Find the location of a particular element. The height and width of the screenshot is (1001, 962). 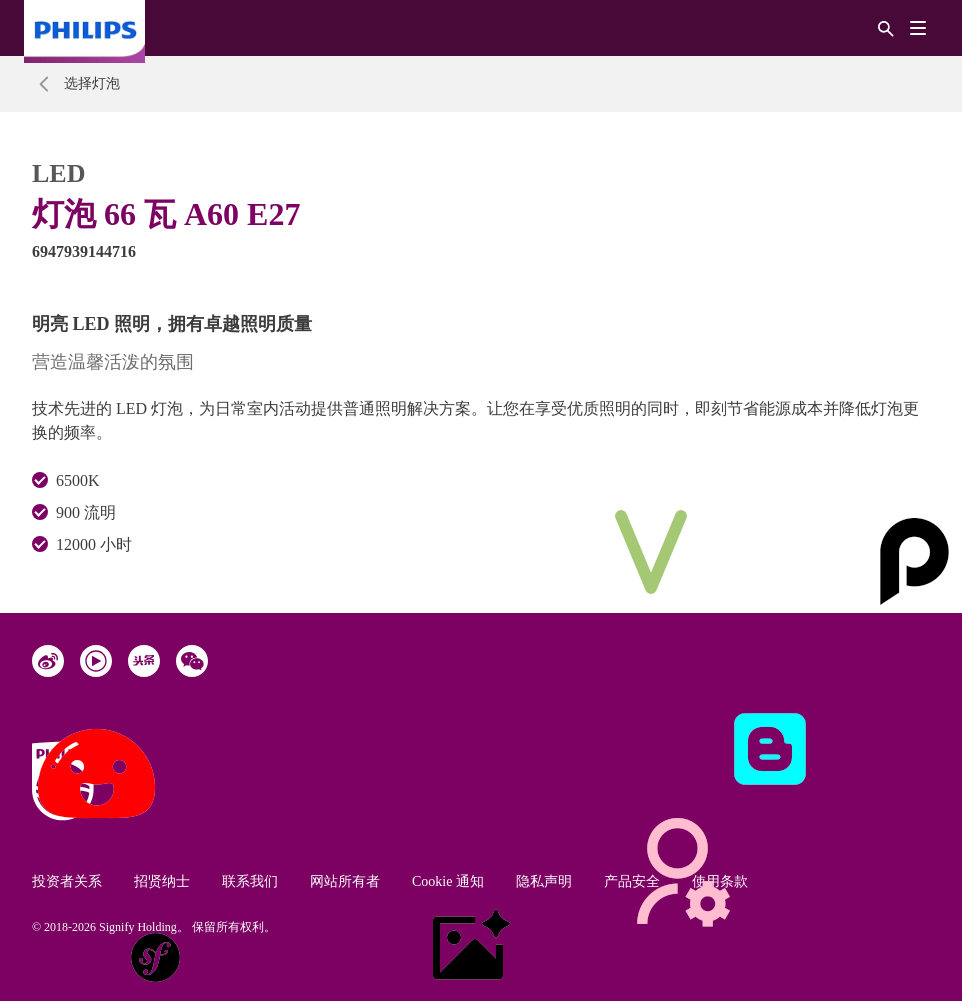

open the Blogger app is located at coordinates (770, 749).